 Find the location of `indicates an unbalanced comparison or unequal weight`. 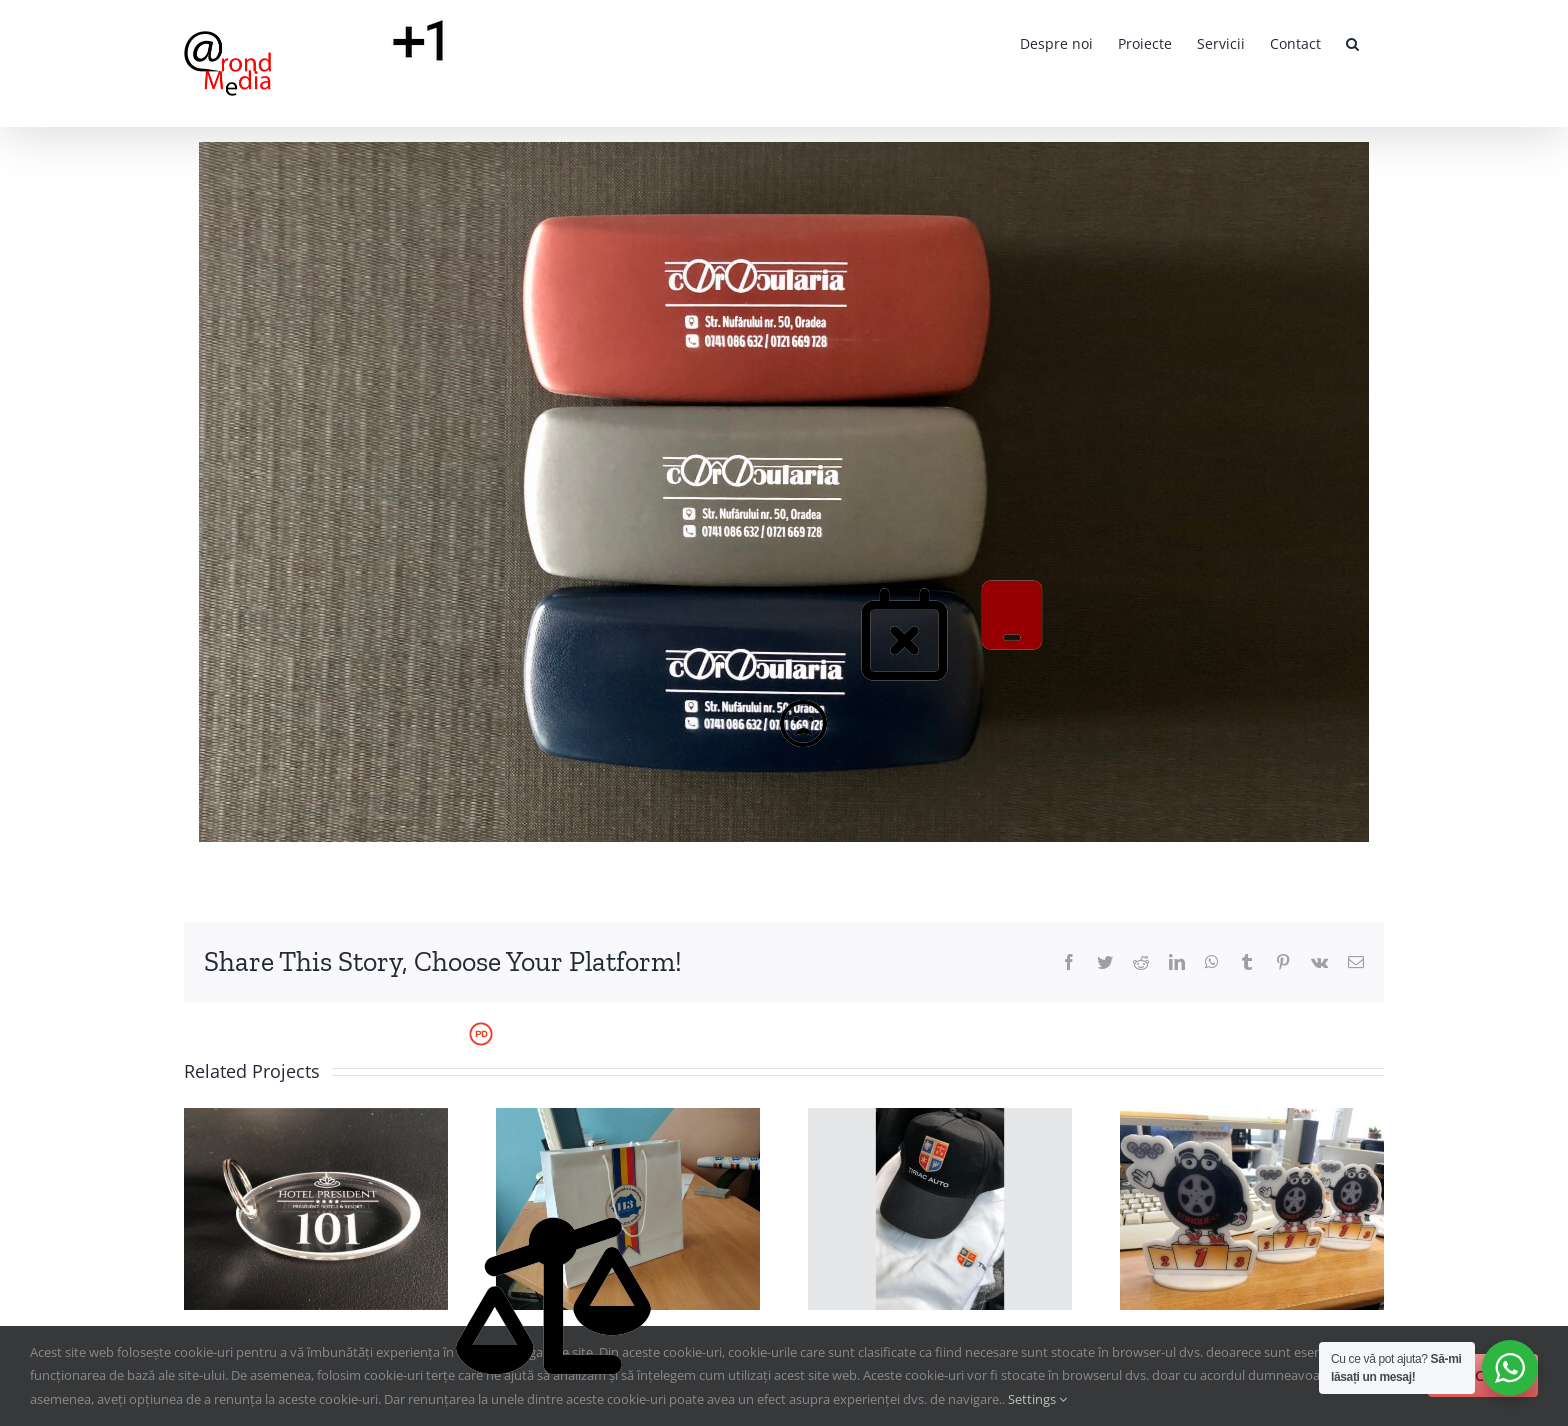

indicates an unbalanced comparison or unequal weight is located at coordinates (554, 1296).